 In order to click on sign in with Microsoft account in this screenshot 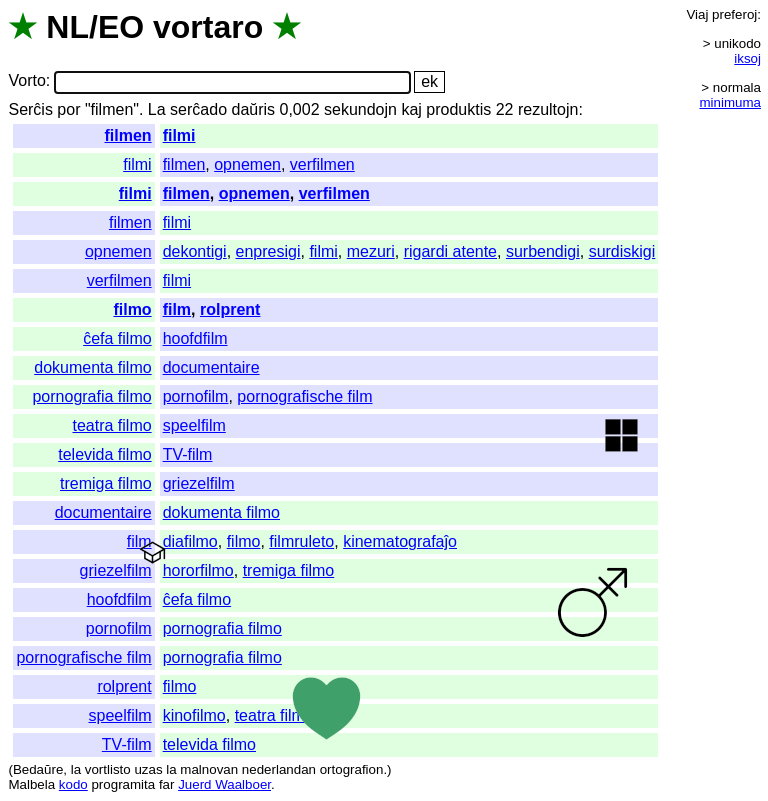, I will do `click(621, 435)`.